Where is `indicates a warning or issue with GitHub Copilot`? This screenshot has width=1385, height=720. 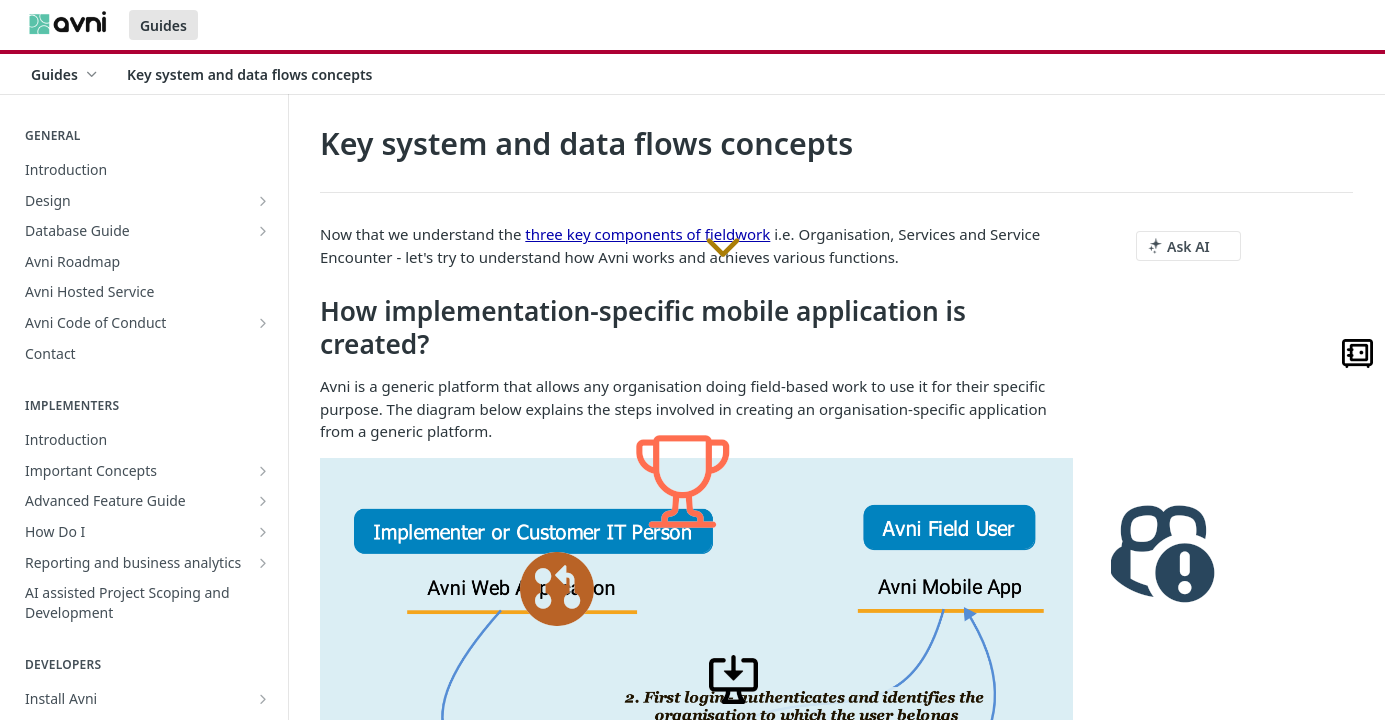 indicates a warning or issue with GitHub Copilot is located at coordinates (1163, 551).